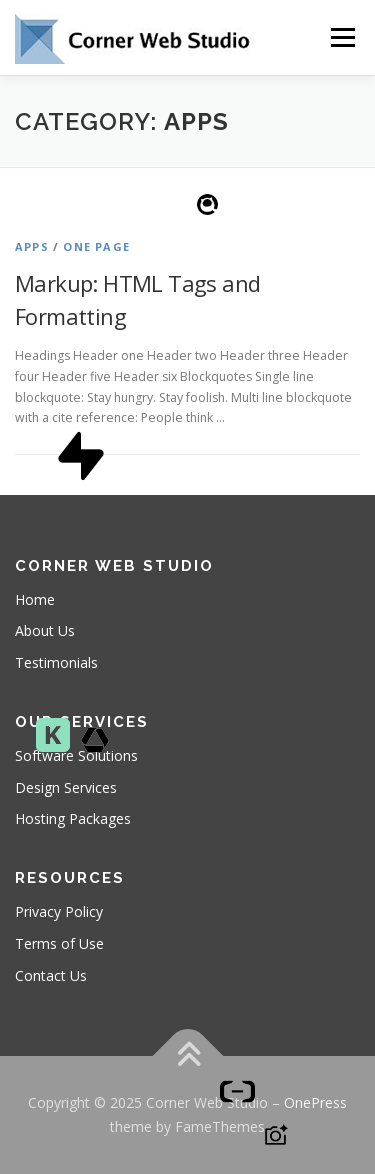 This screenshot has height=1174, width=375. Describe the element at coordinates (95, 740) in the screenshot. I see `open the Commerzbank banking app` at that location.